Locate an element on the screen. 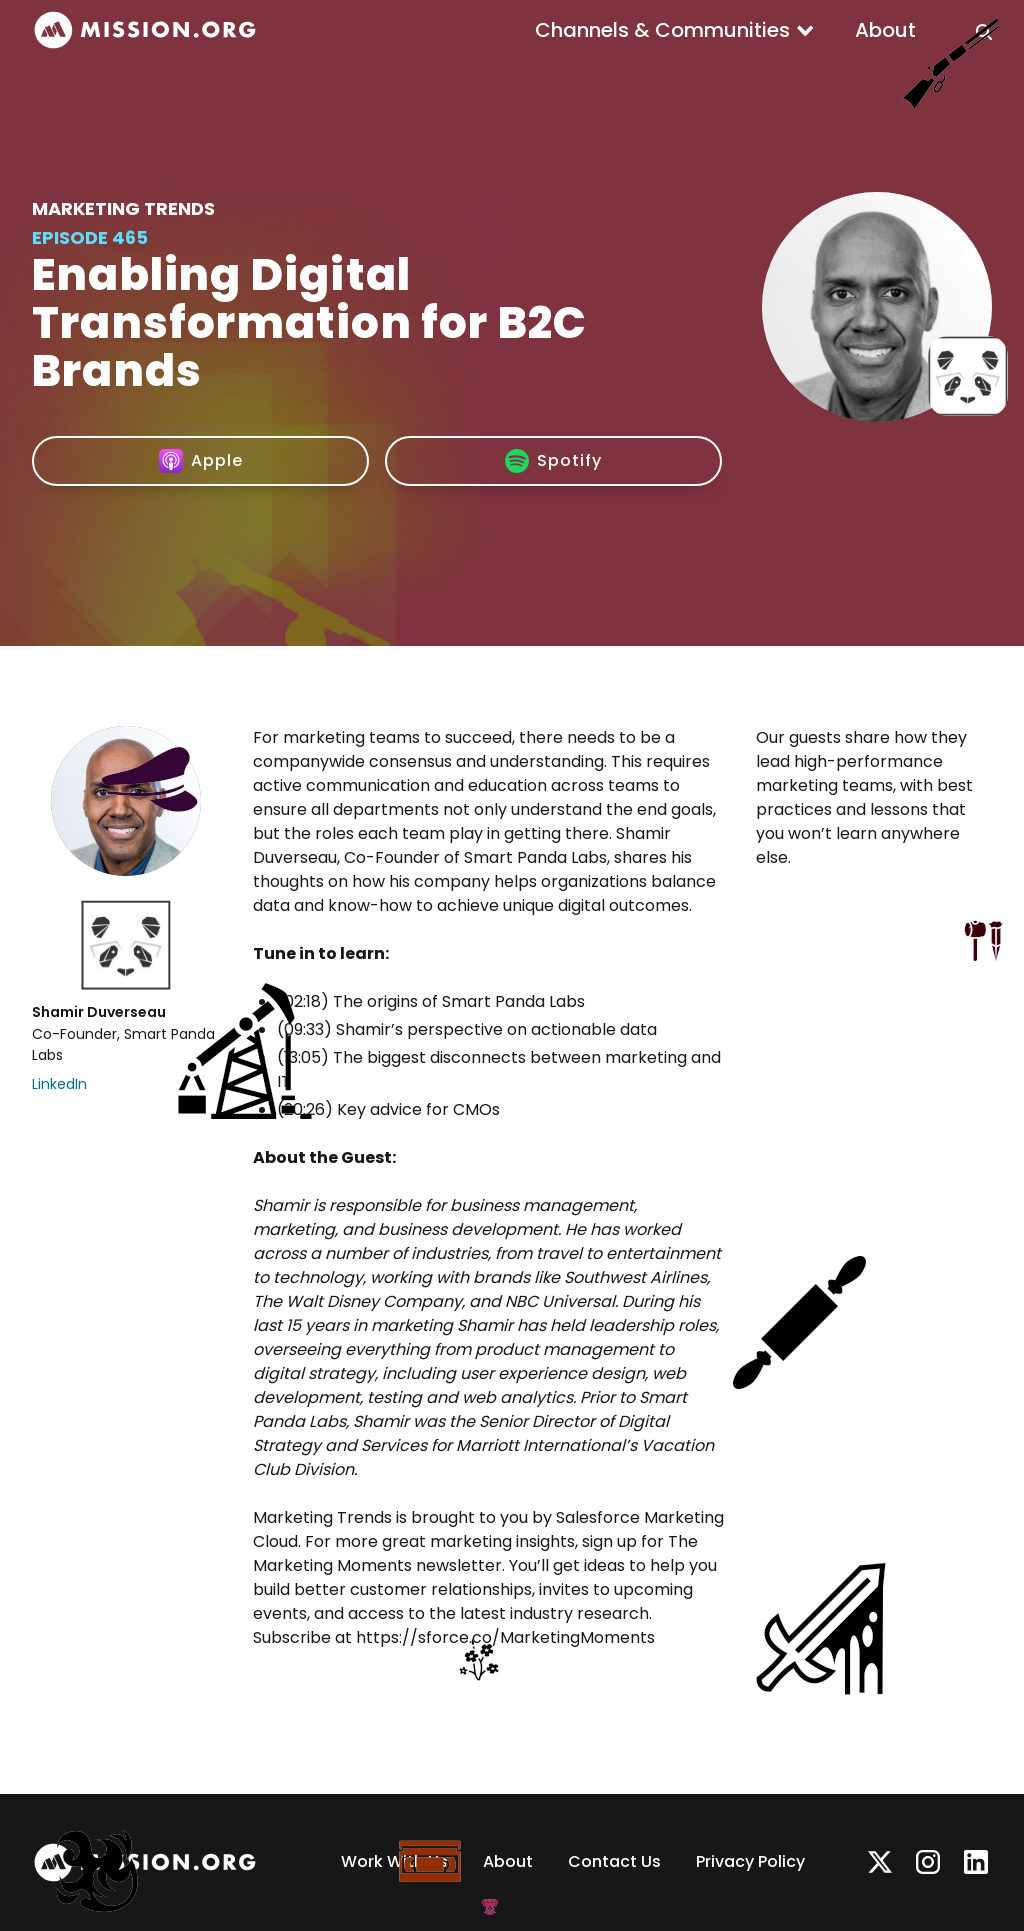  flax plant icon for crafting or farming games is located at coordinates (479, 1659).